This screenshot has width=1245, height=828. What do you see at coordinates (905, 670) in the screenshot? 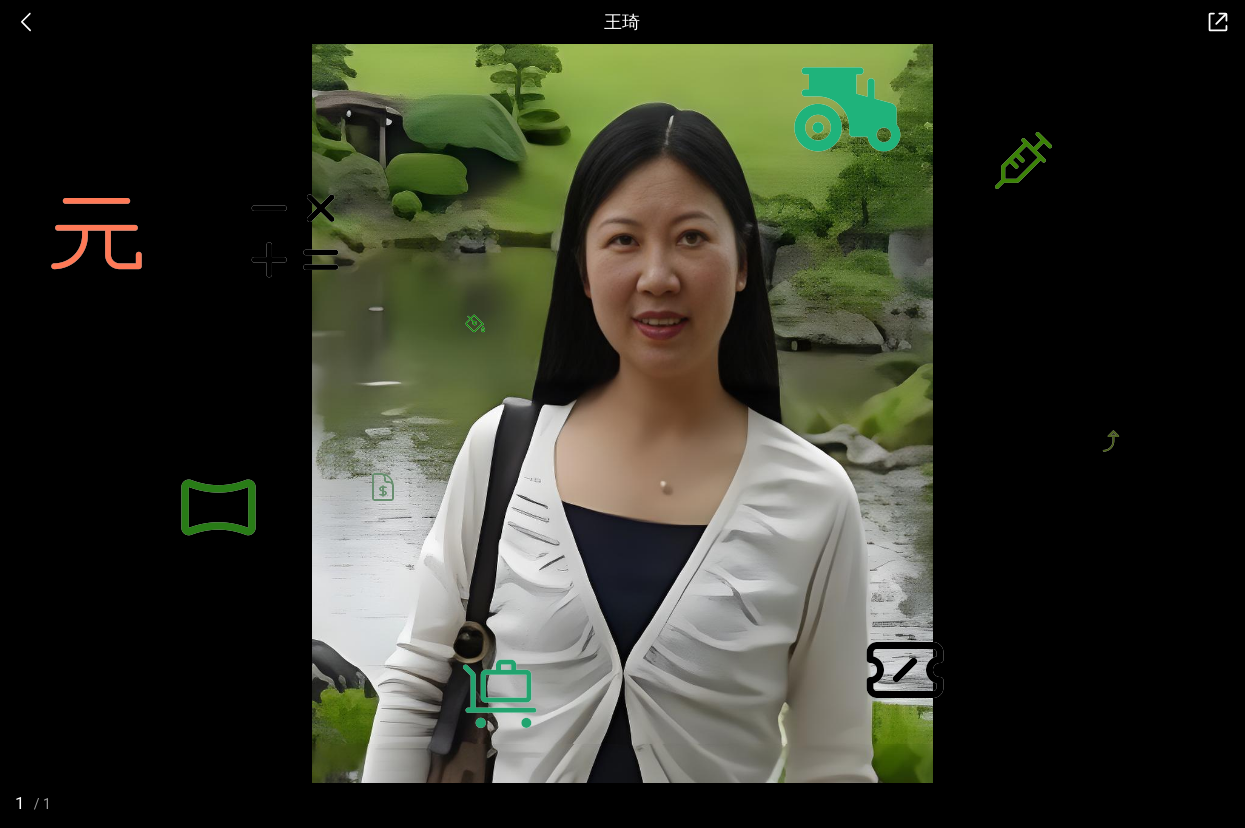
I see `invalid or cancelled ticket` at bounding box center [905, 670].